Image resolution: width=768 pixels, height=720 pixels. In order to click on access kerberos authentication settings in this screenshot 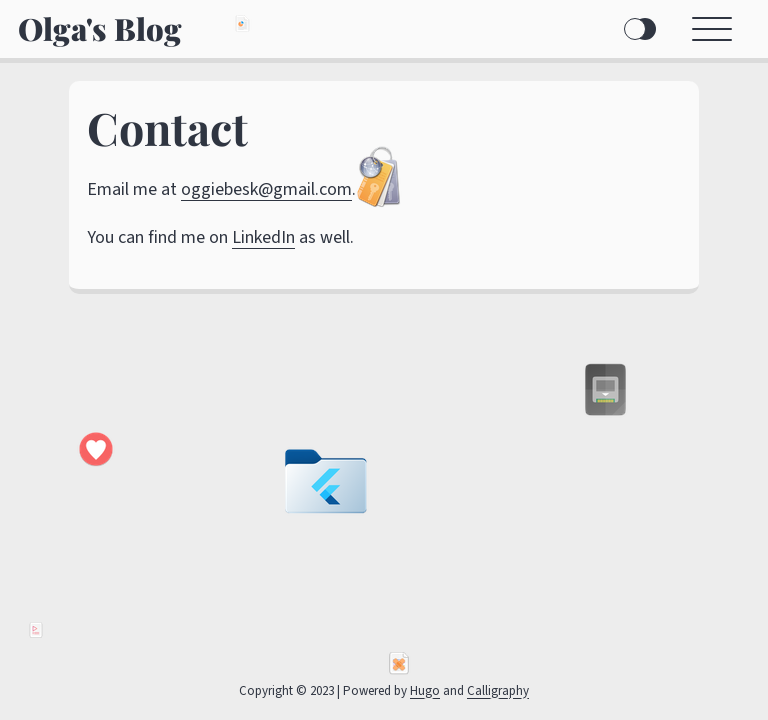, I will do `click(379, 177)`.